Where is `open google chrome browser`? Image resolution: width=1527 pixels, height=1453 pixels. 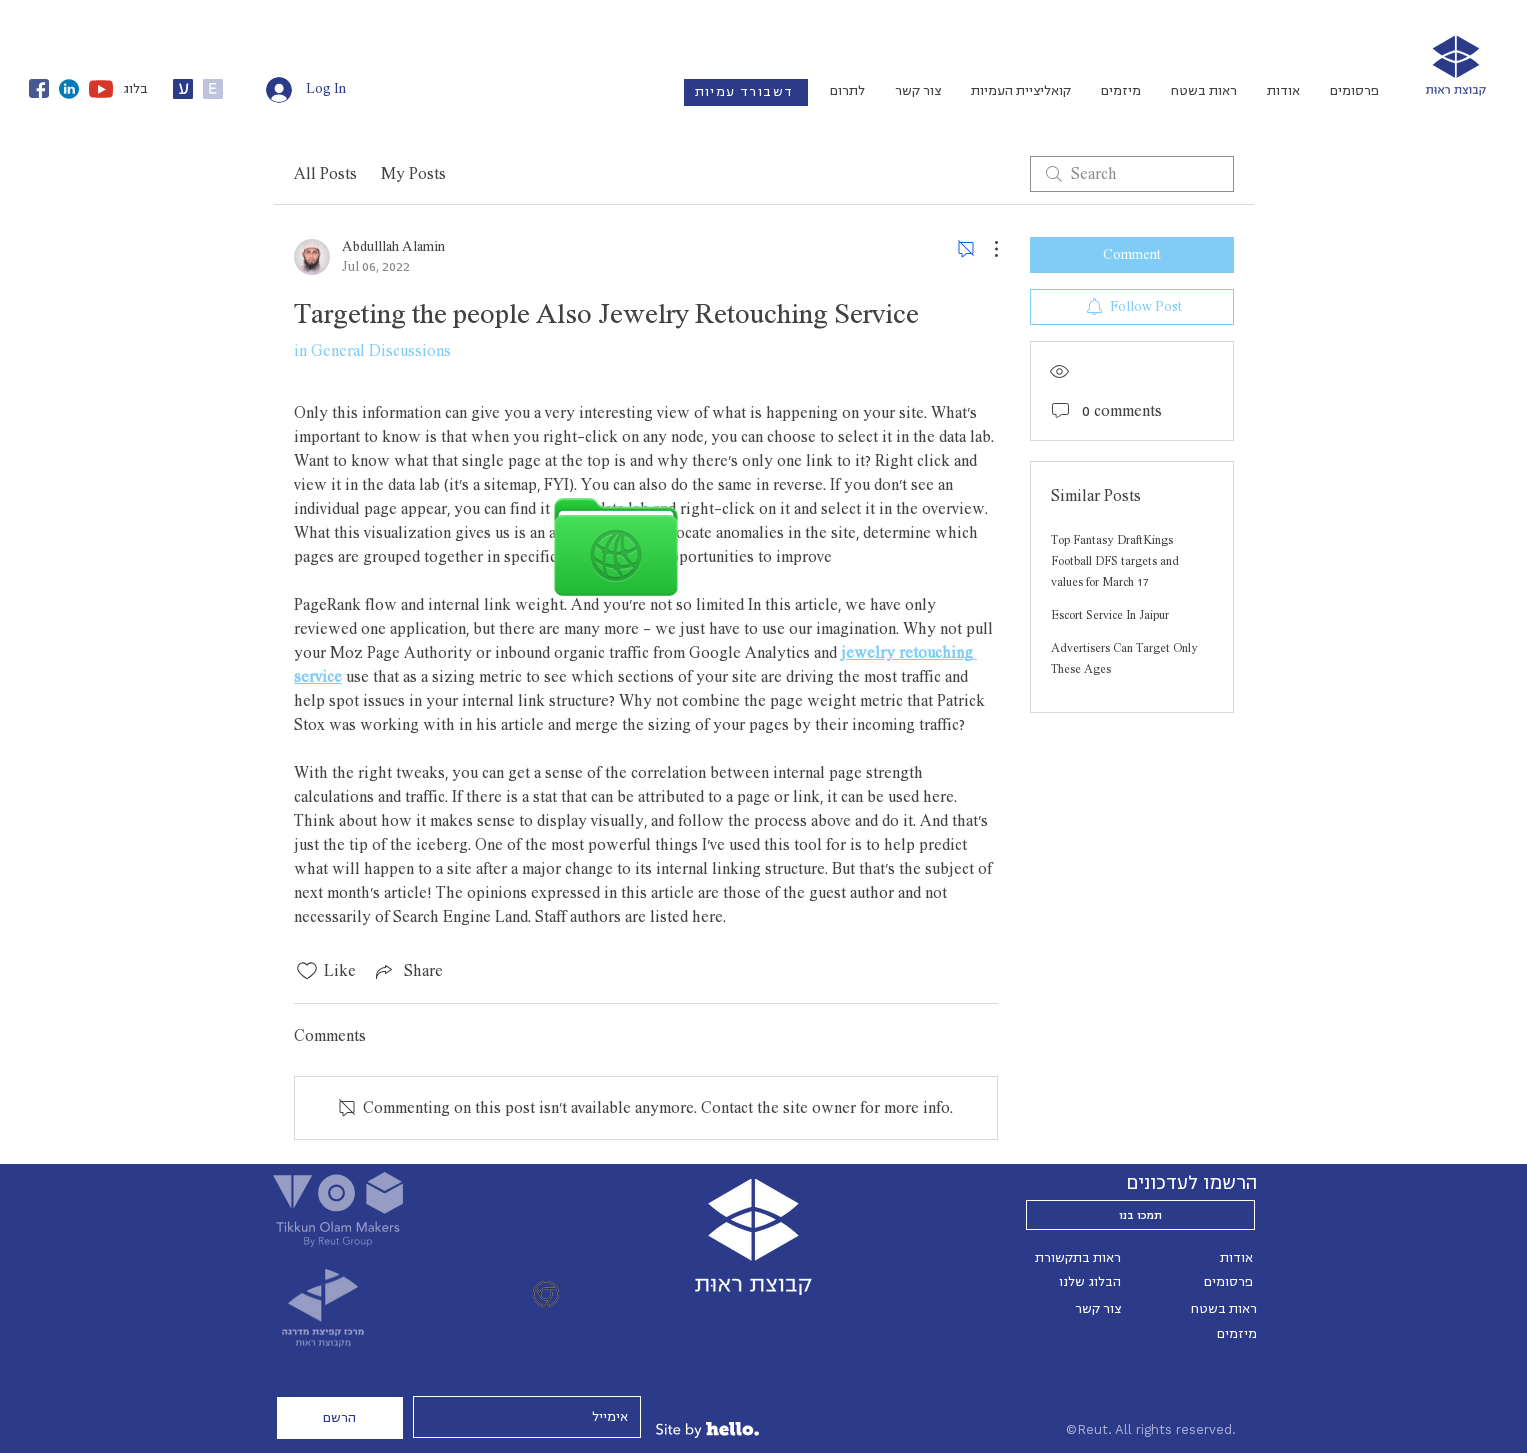
open google chrome browser is located at coordinates (546, 1294).